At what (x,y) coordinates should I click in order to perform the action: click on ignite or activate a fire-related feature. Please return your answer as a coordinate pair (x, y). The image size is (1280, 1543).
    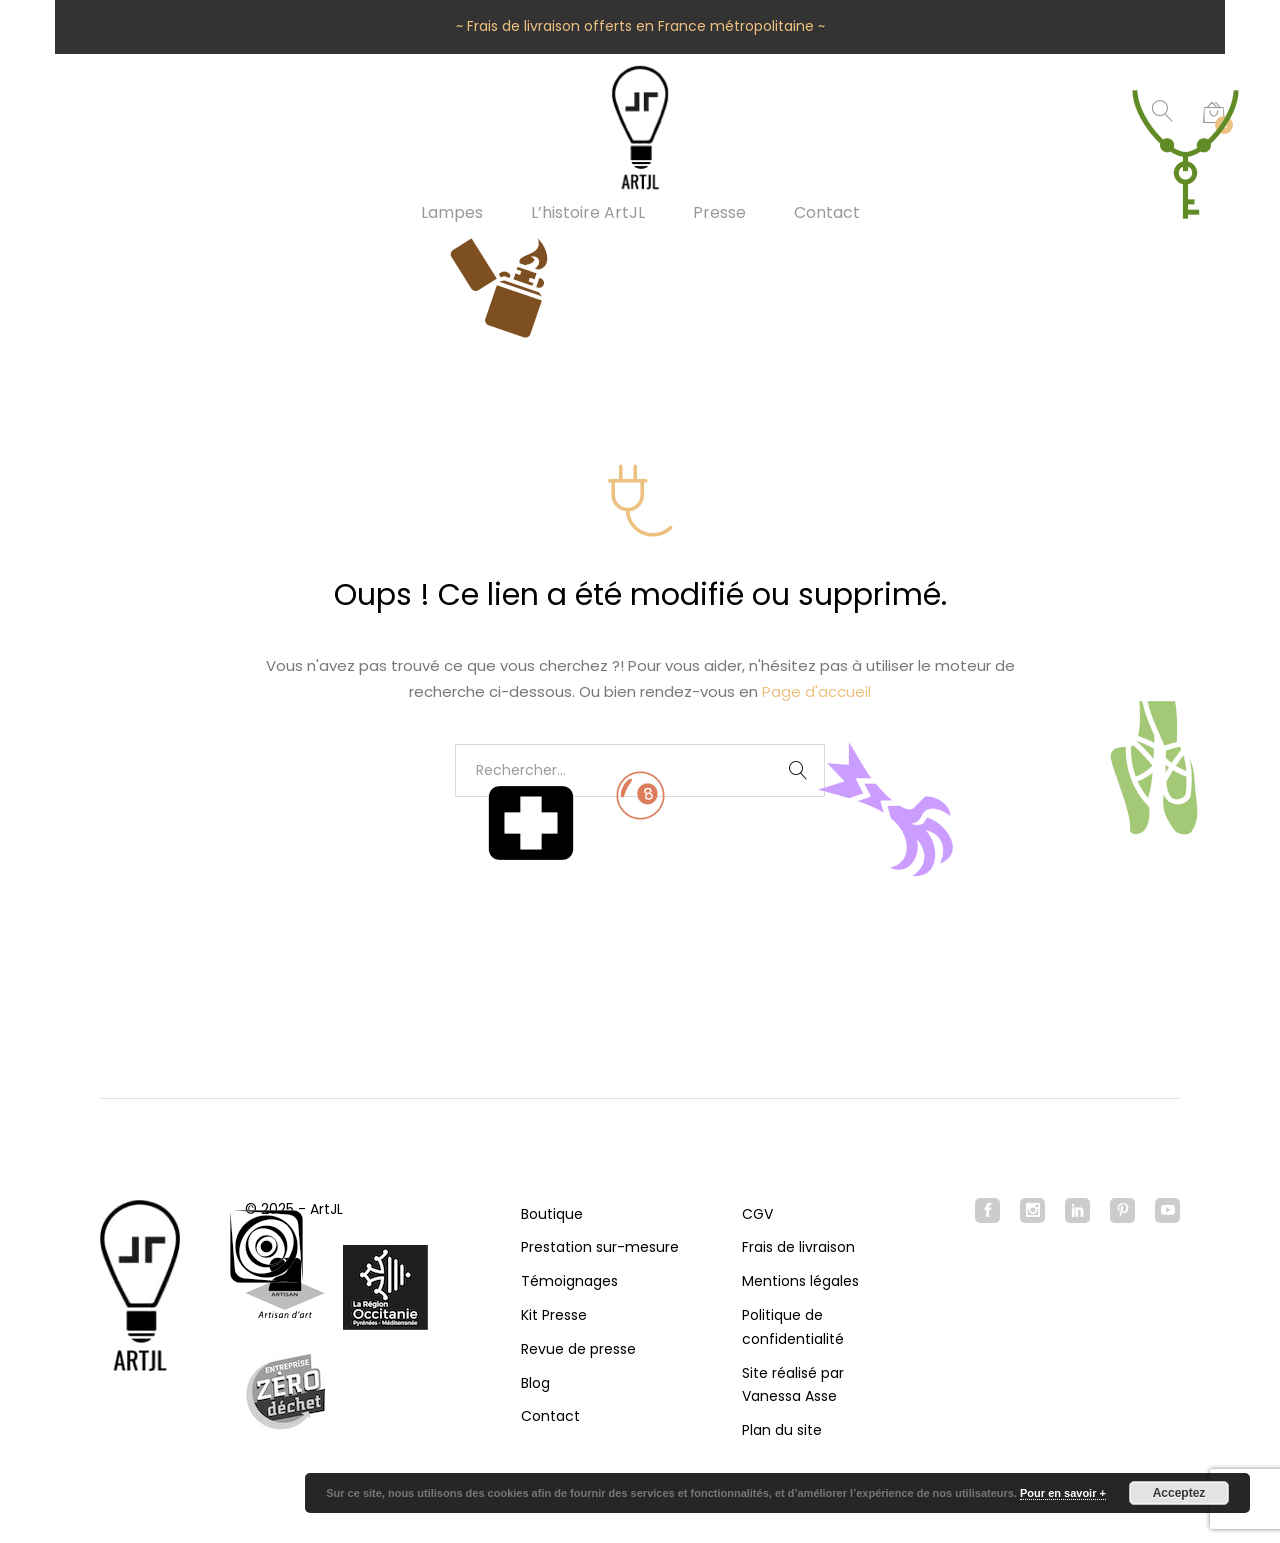
    Looking at the image, I should click on (499, 288).